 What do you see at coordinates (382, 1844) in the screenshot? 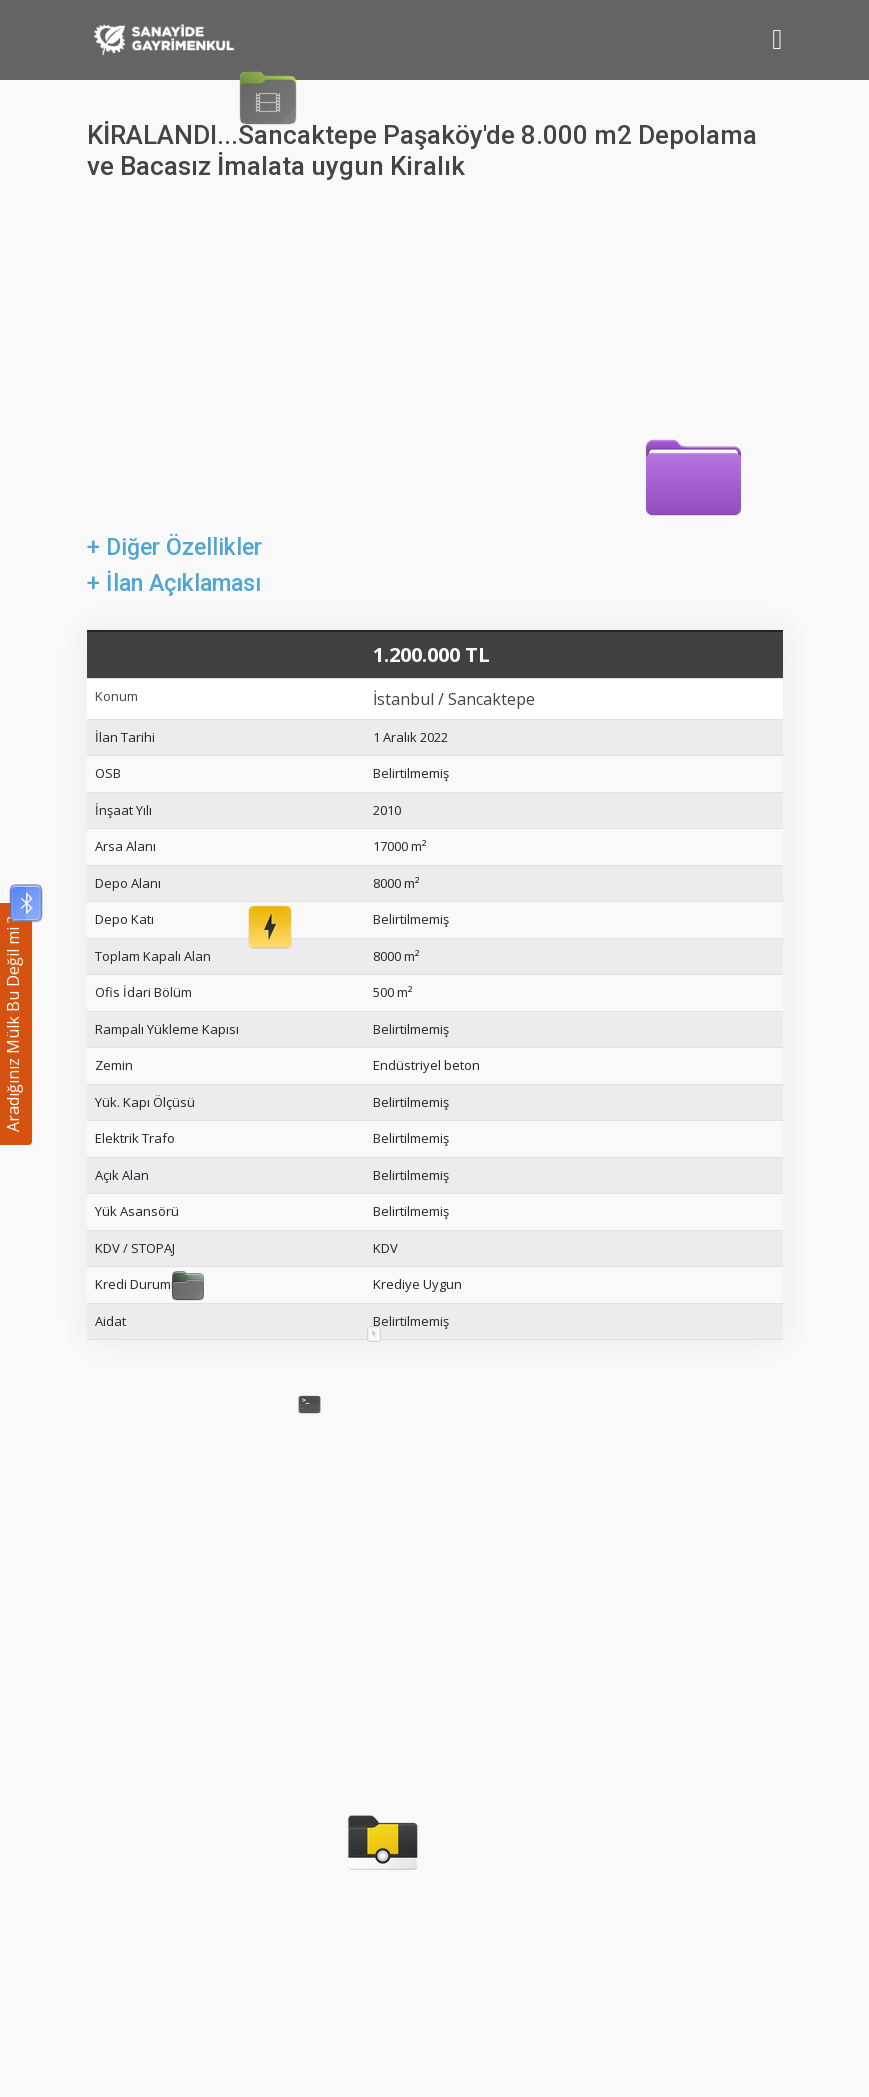
I see `folder for pokémon game files or assets` at bounding box center [382, 1844].